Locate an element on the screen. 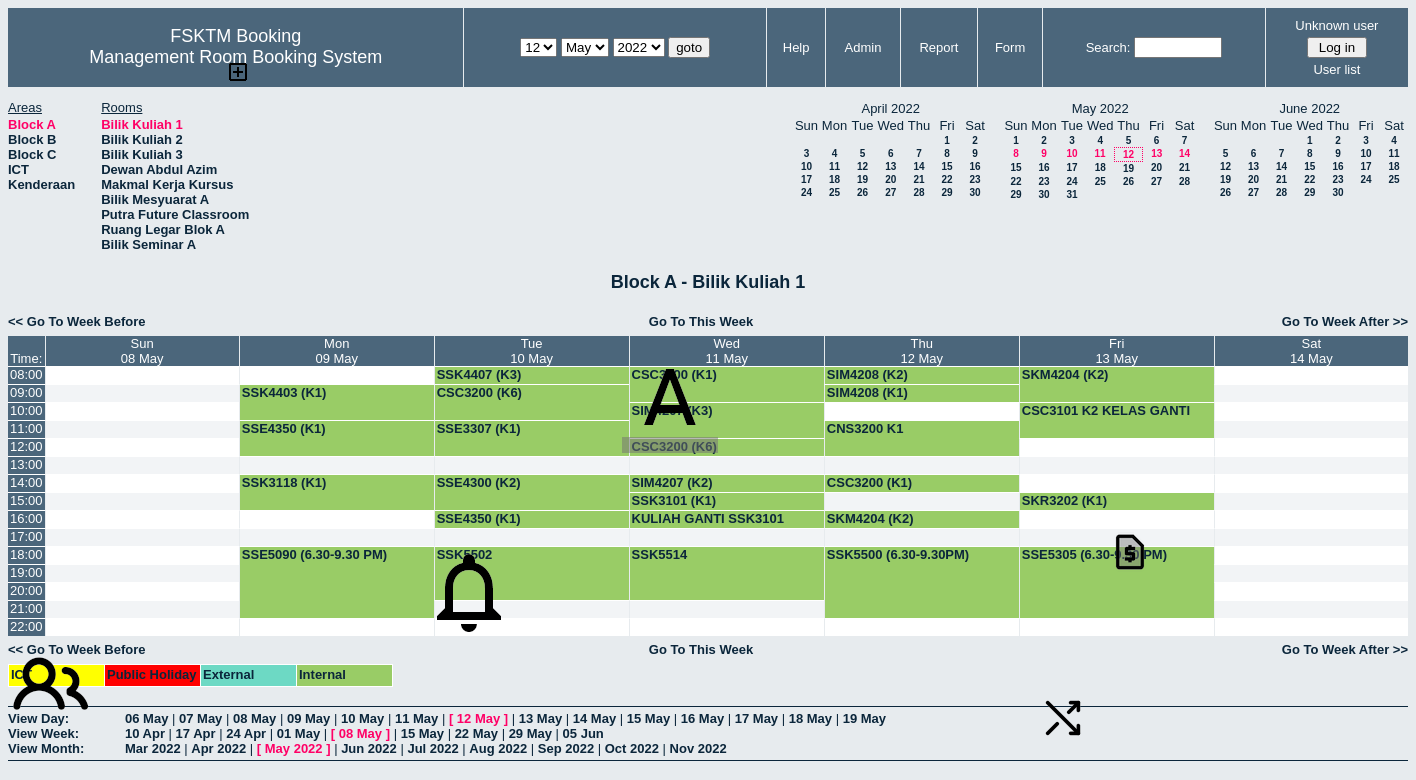  view invoice or billing document is located at coordinates (1130, 552).